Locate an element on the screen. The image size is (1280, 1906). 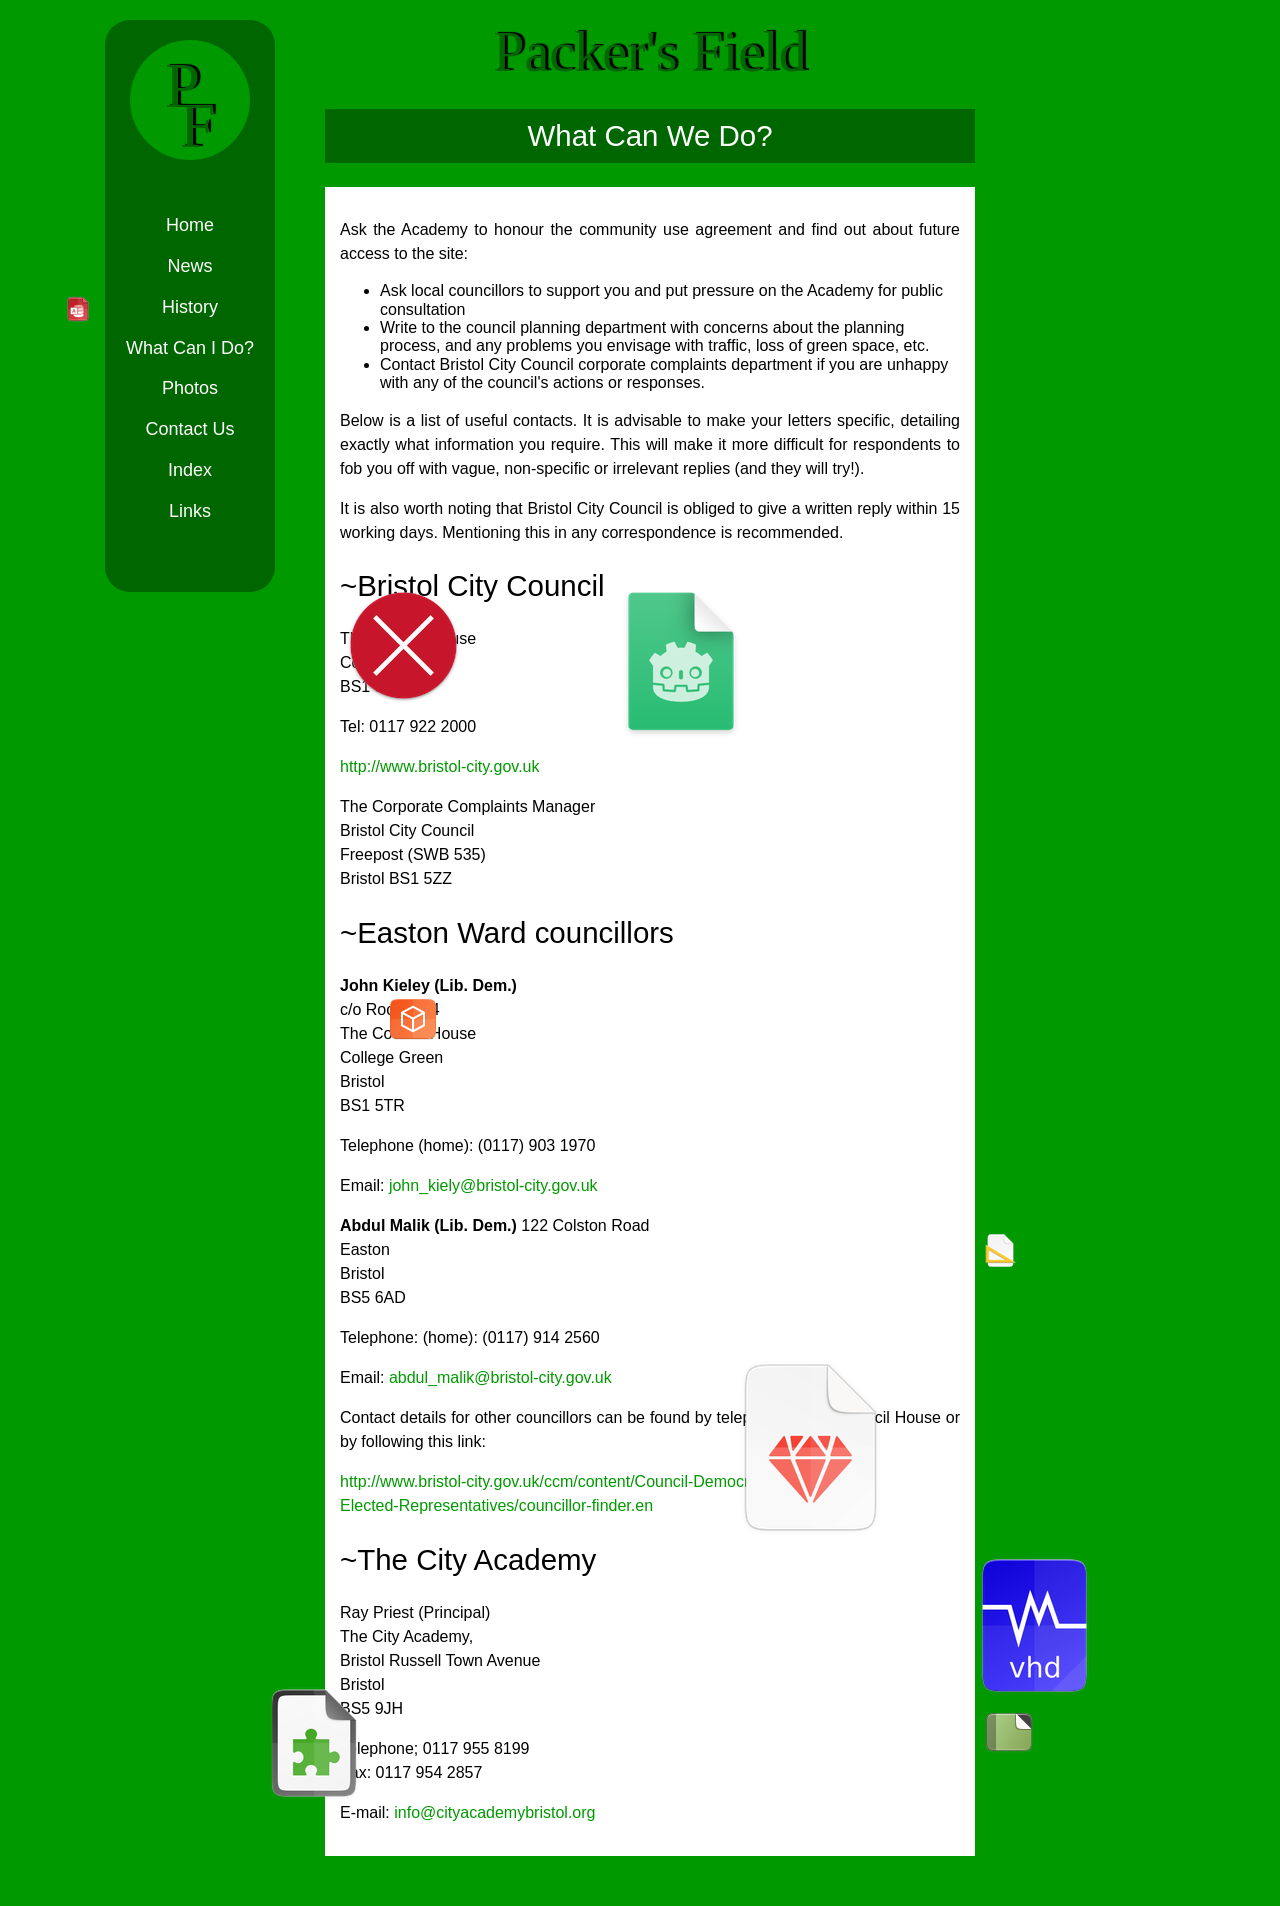
indicates a file or item that cannot be read or accessed is located at coordinates (403, 645).